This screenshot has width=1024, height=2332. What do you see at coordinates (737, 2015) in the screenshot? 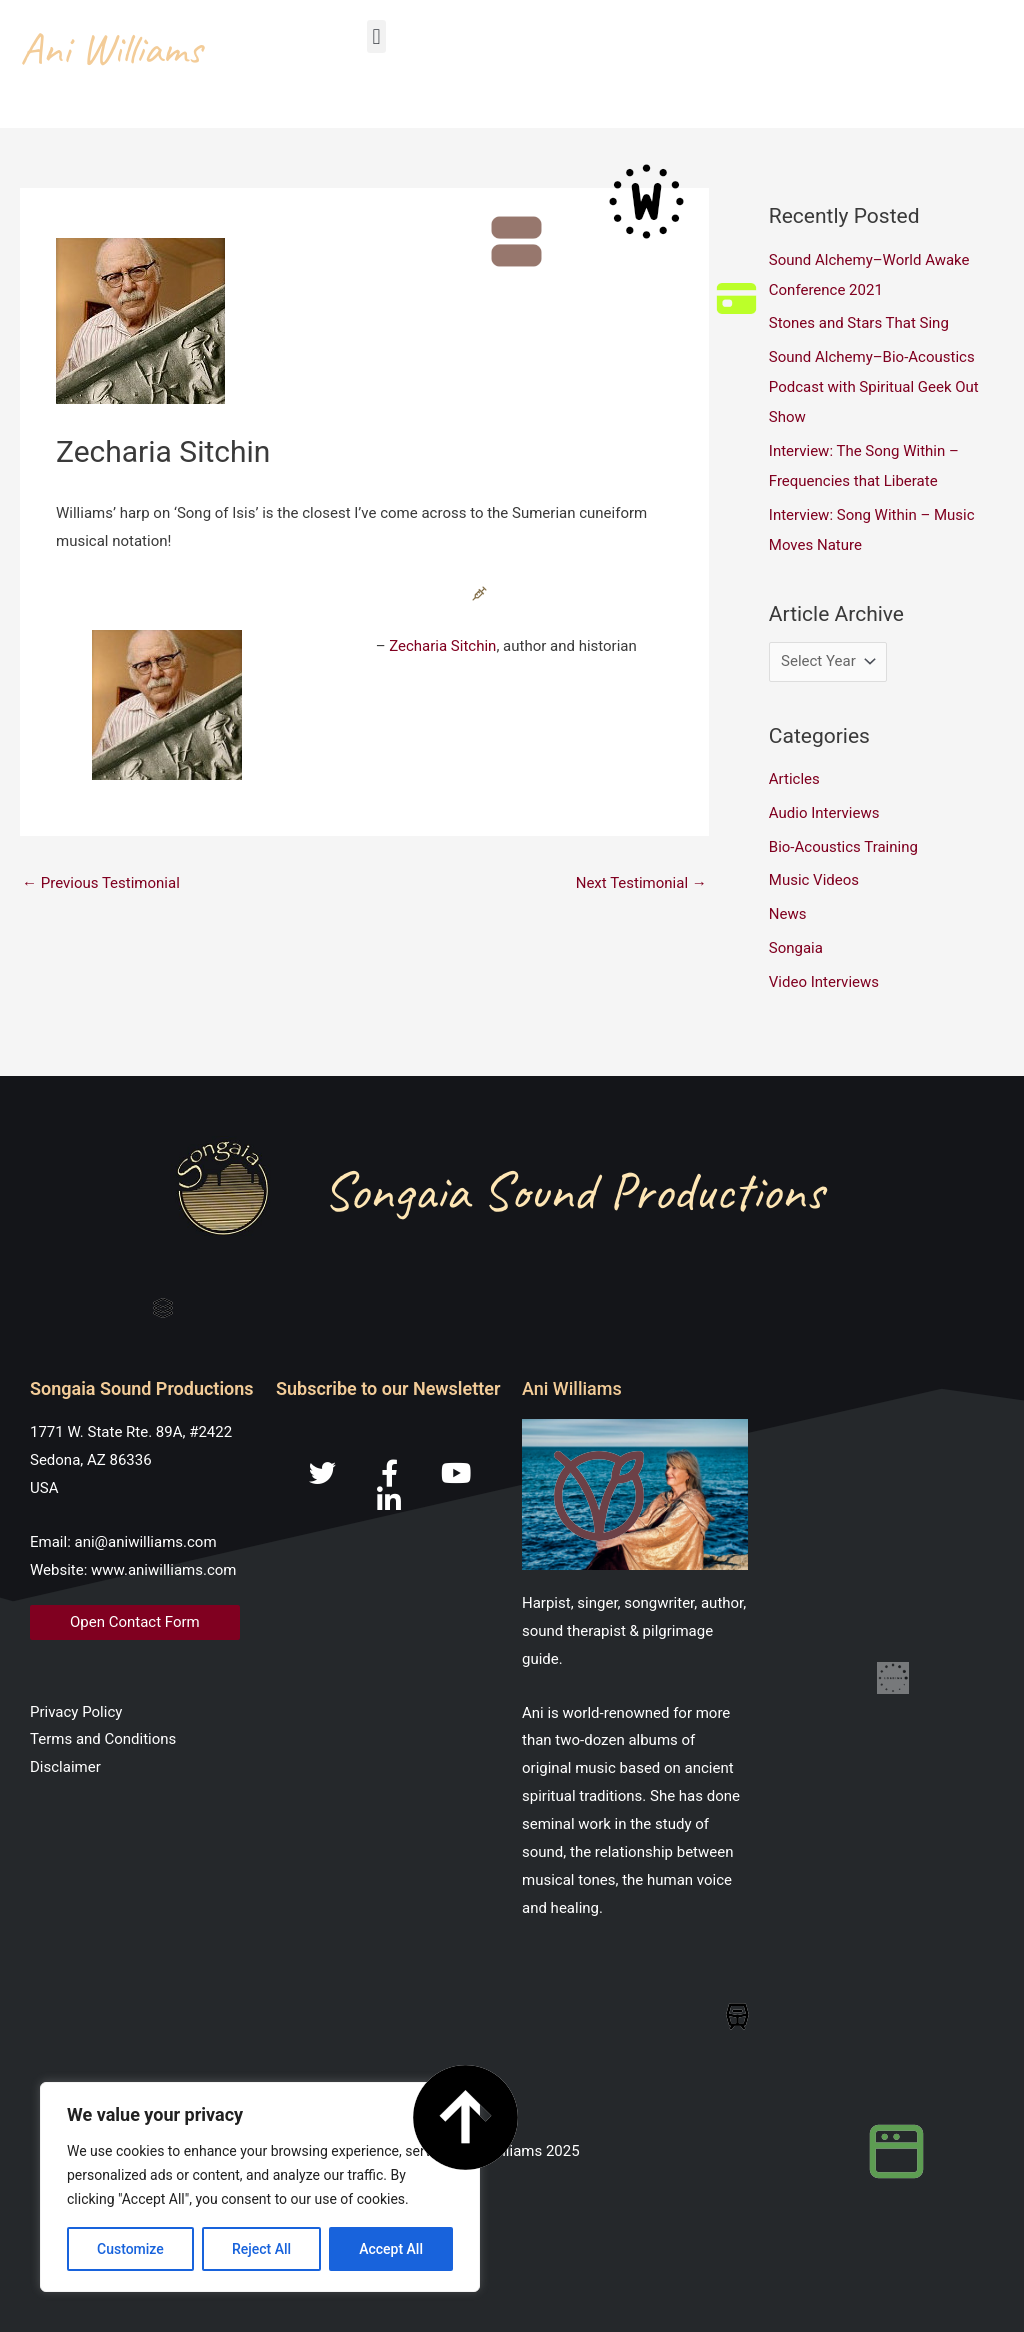
I see `access regional train schedules` at bounding box center [737, 2015].